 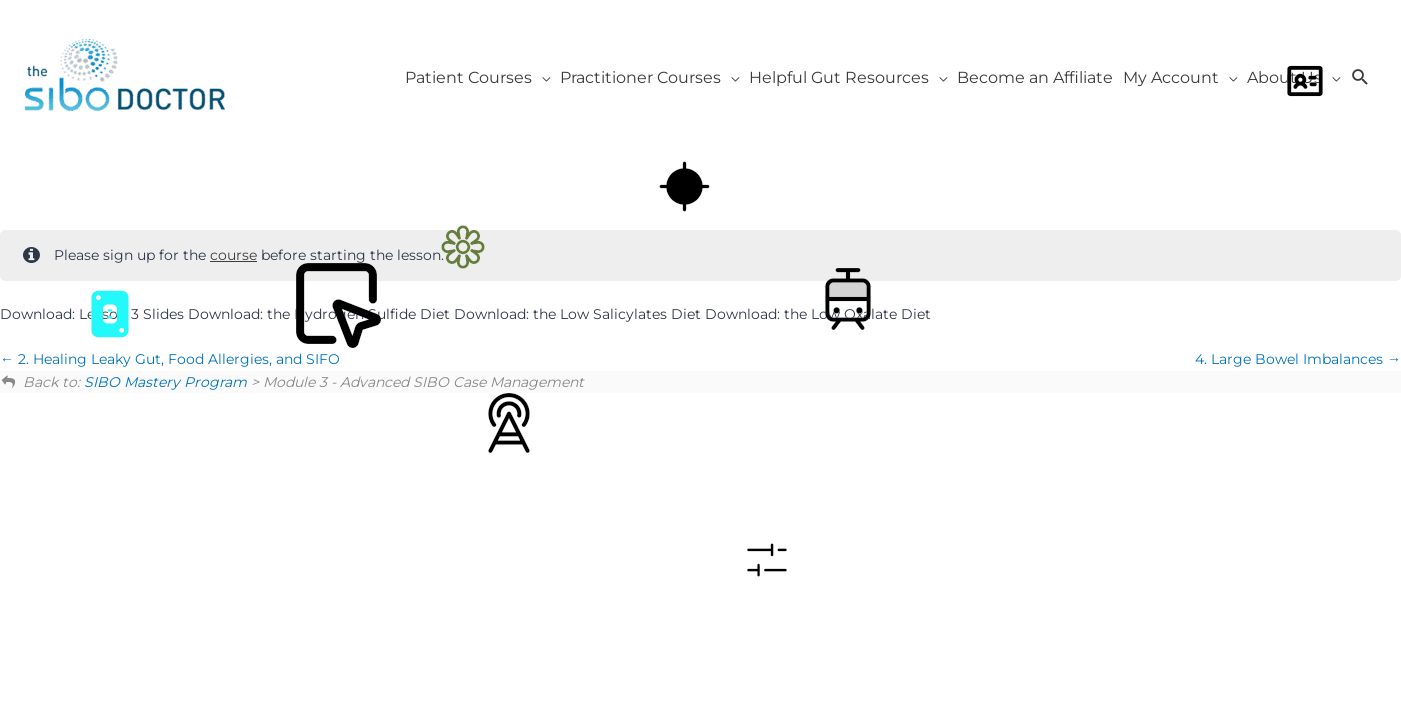 What do you see at coordinates (463, 247) in the screenshot?
I see `access garden or plant care features` at bounding box center [463, 247].